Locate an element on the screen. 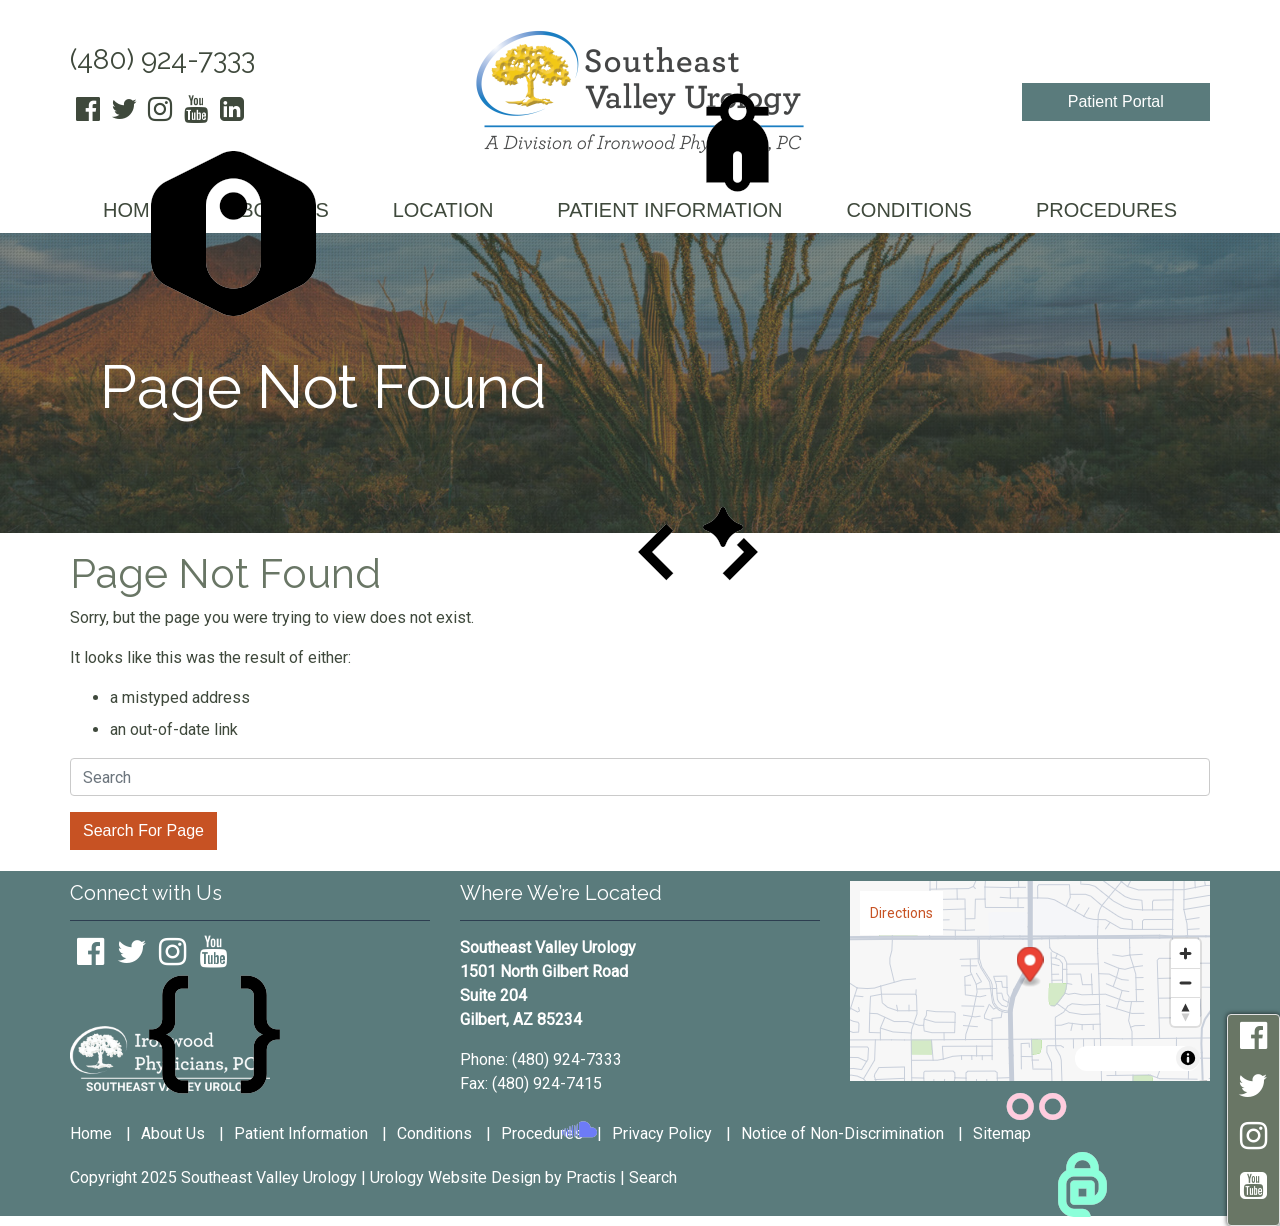 The width and height of the screenshot is (1280, 1226). open soundcloud app is located at coordinates (579, 1128).